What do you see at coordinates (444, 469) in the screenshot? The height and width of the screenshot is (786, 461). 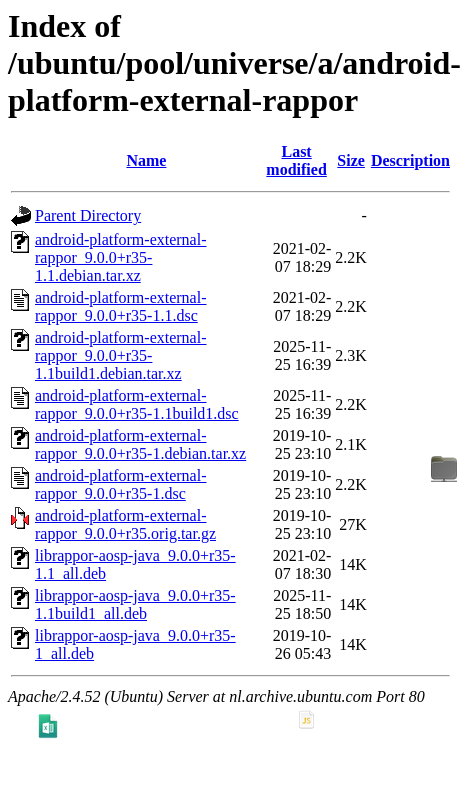 I see `access files stored on a remote server` at bounding box center [444, 469].